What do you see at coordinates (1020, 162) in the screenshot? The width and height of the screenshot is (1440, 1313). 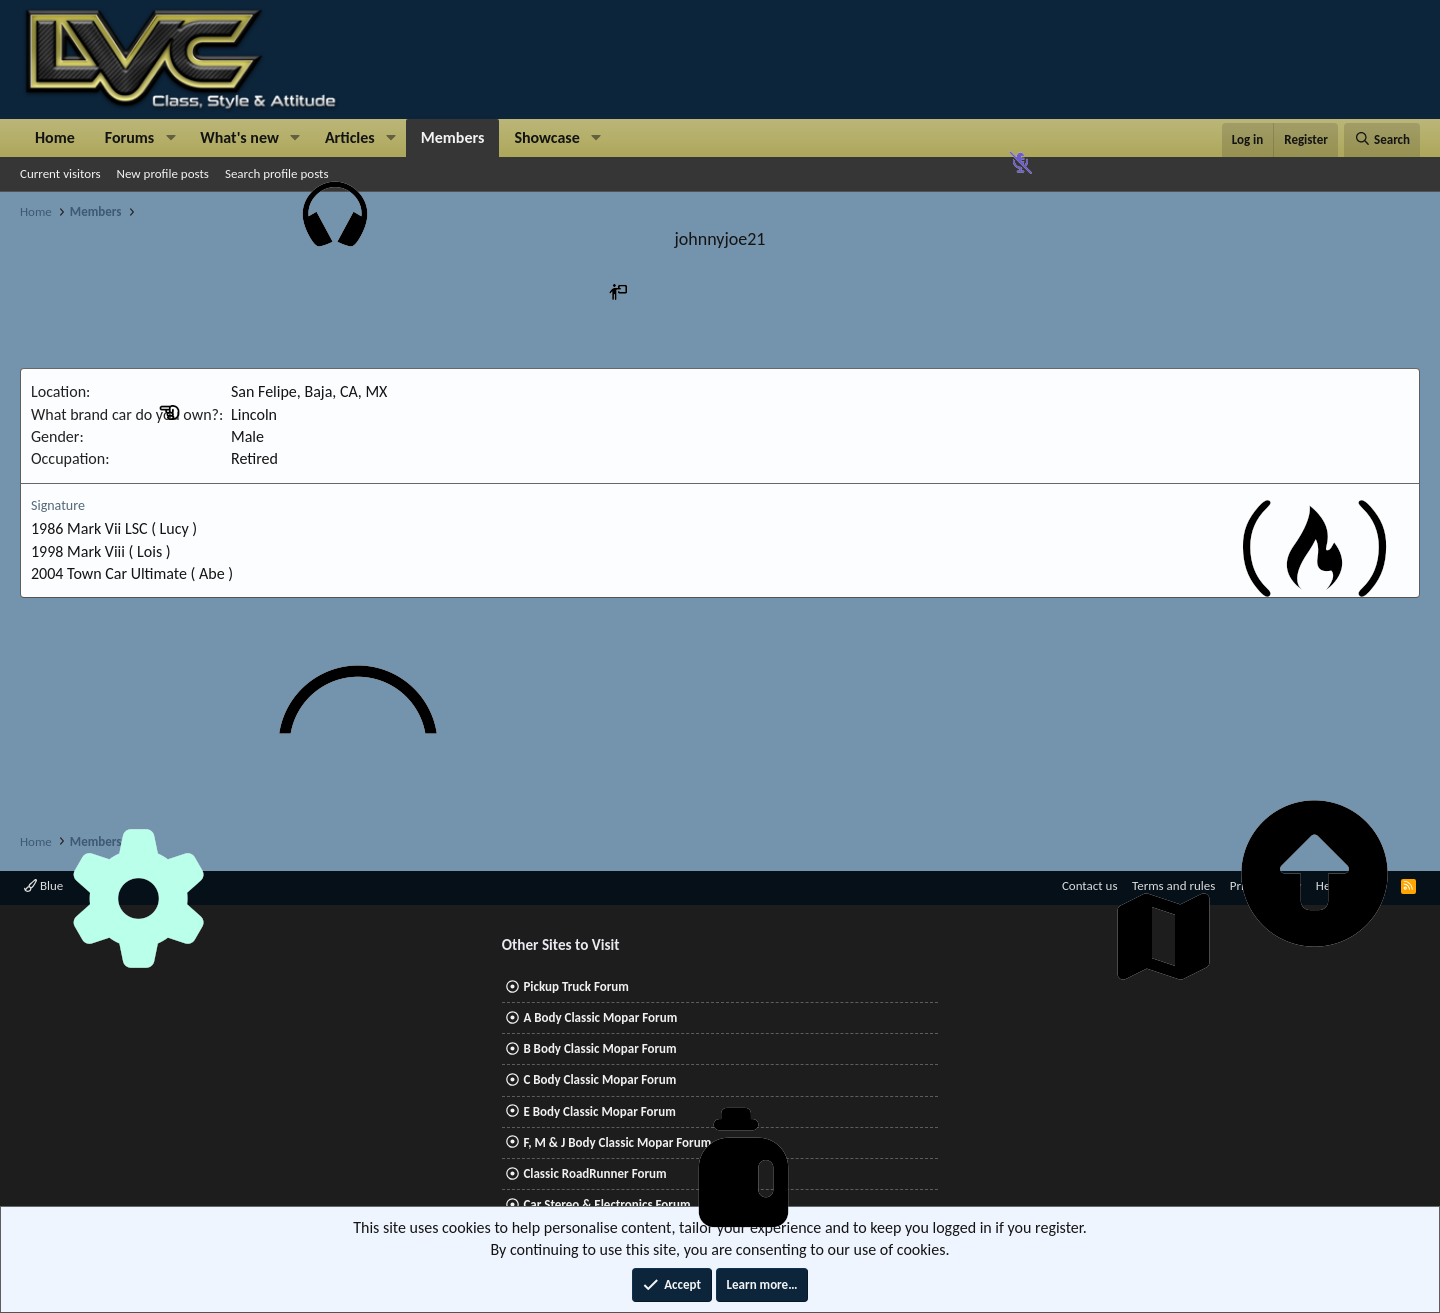 I see `mute microphone` at bounding box center [1020, 162].